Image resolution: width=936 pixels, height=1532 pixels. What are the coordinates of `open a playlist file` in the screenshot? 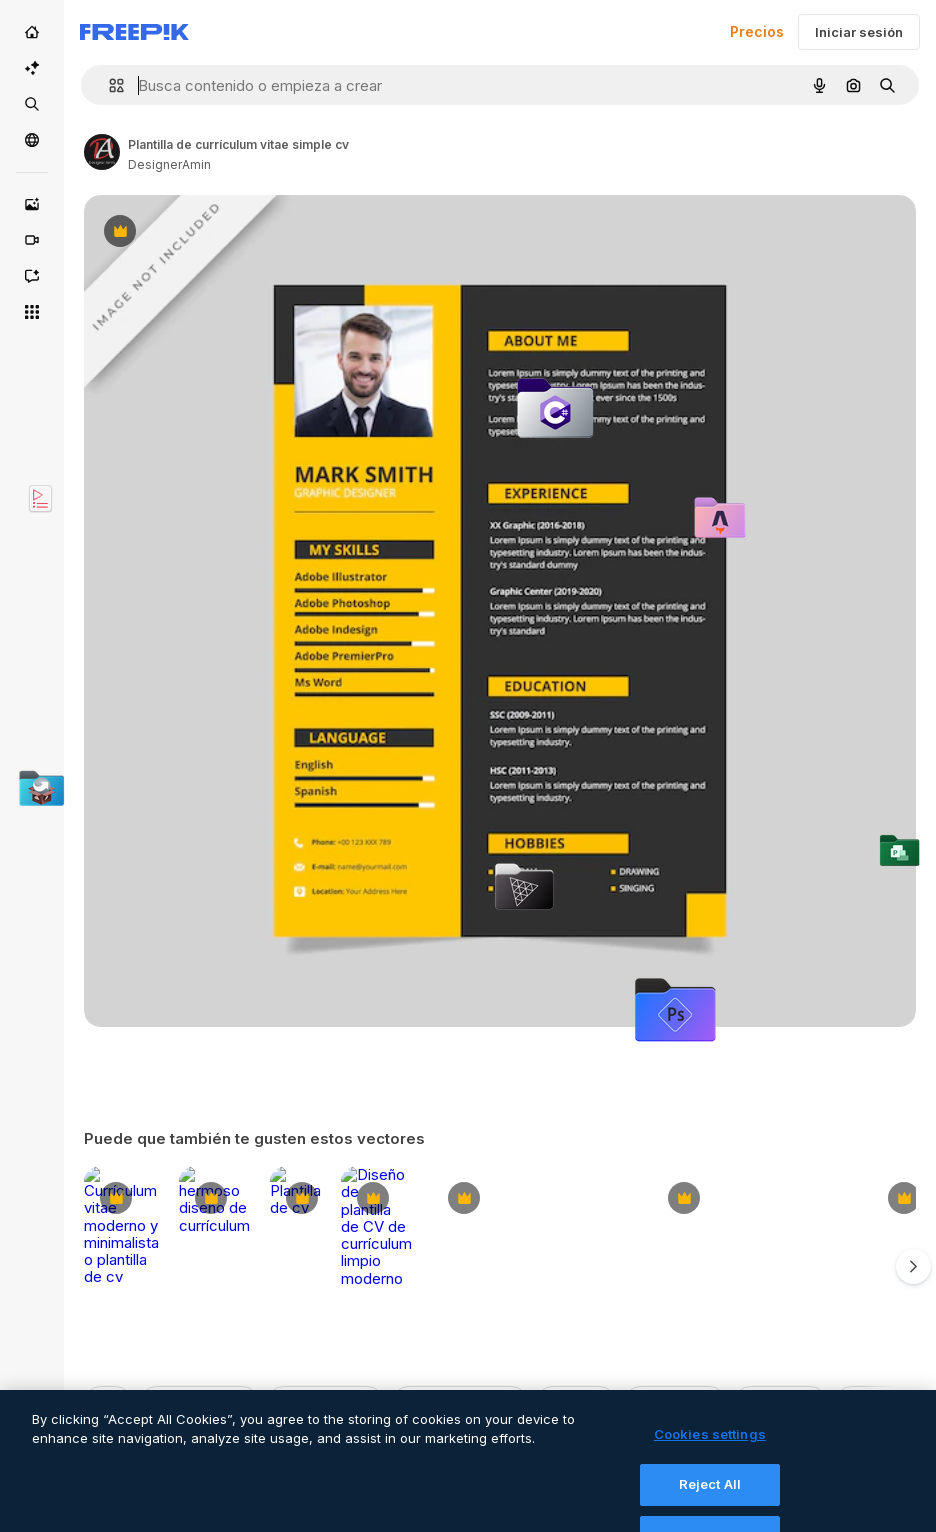 It's located at (40, 498).